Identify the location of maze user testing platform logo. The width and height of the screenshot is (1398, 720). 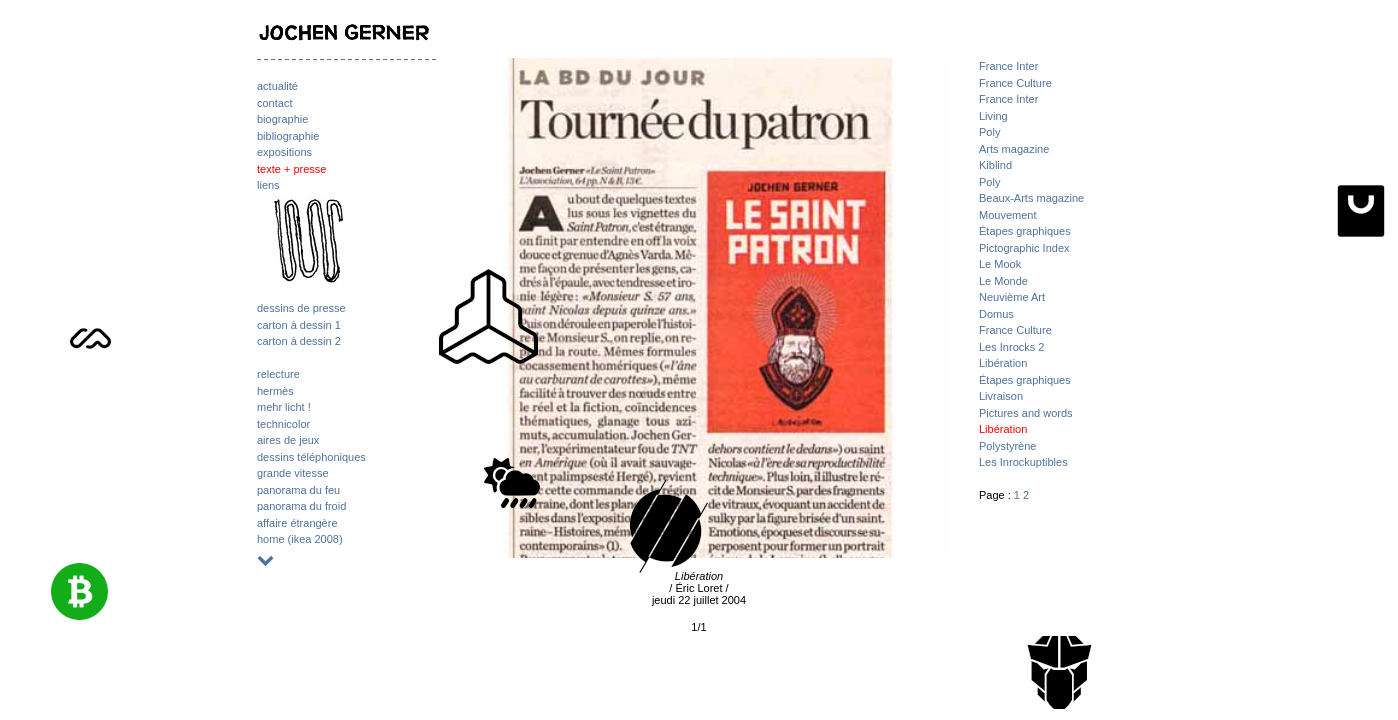
(90, 338).